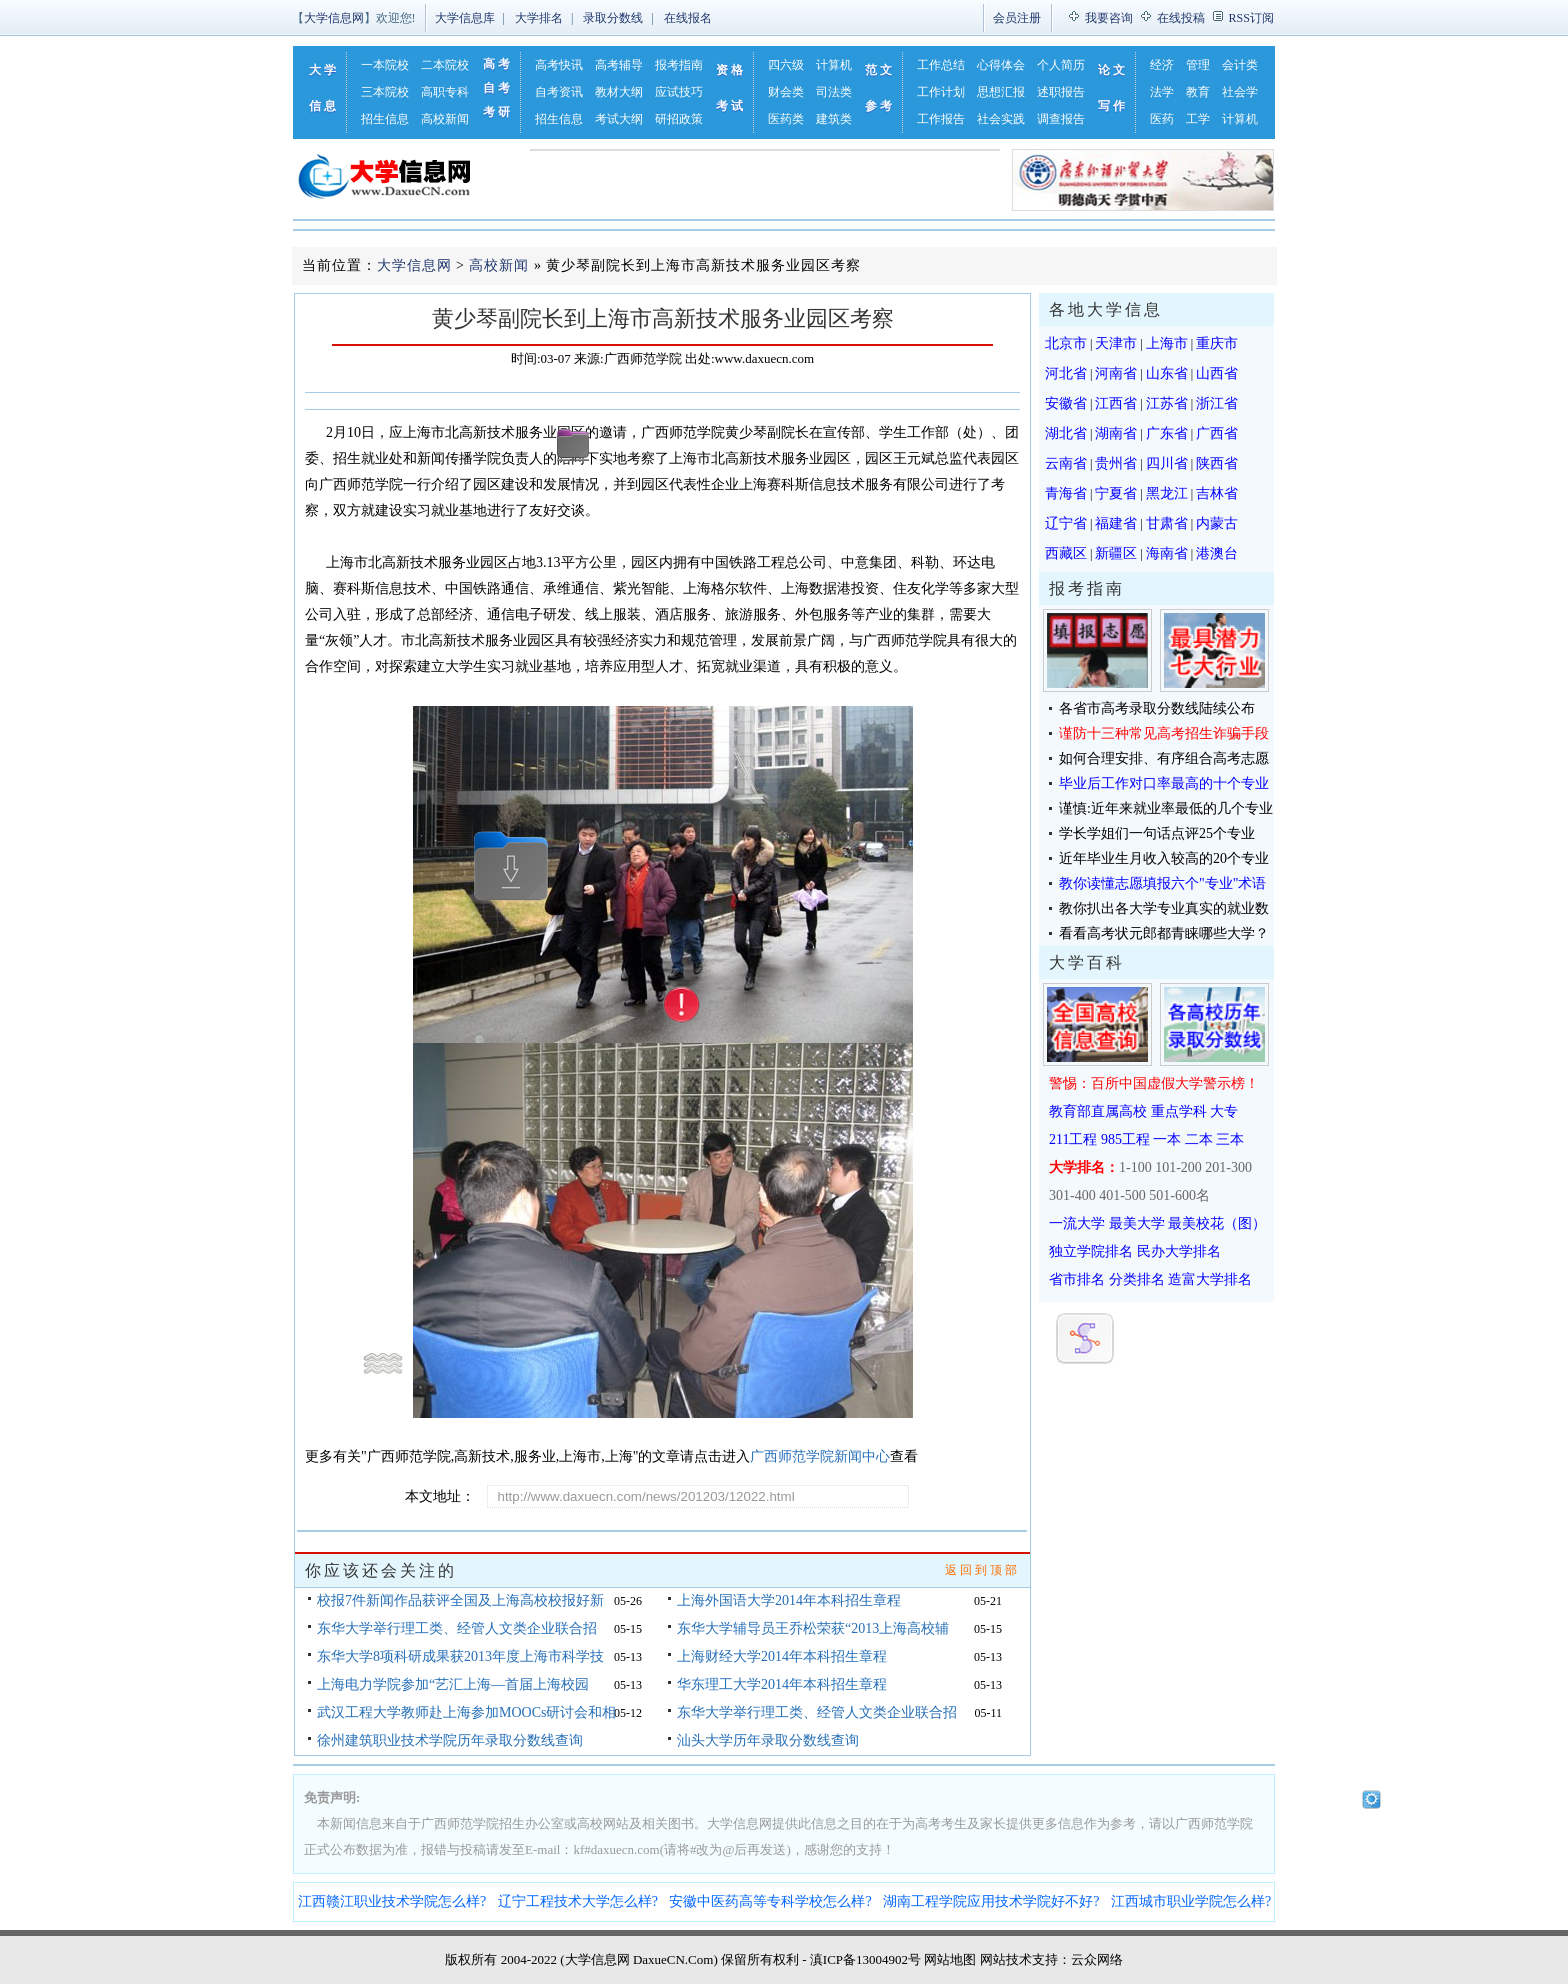 This screenshot has width=1568, height=1984. I want to click on compressed SVG vector image file, so click(1085, 1337).